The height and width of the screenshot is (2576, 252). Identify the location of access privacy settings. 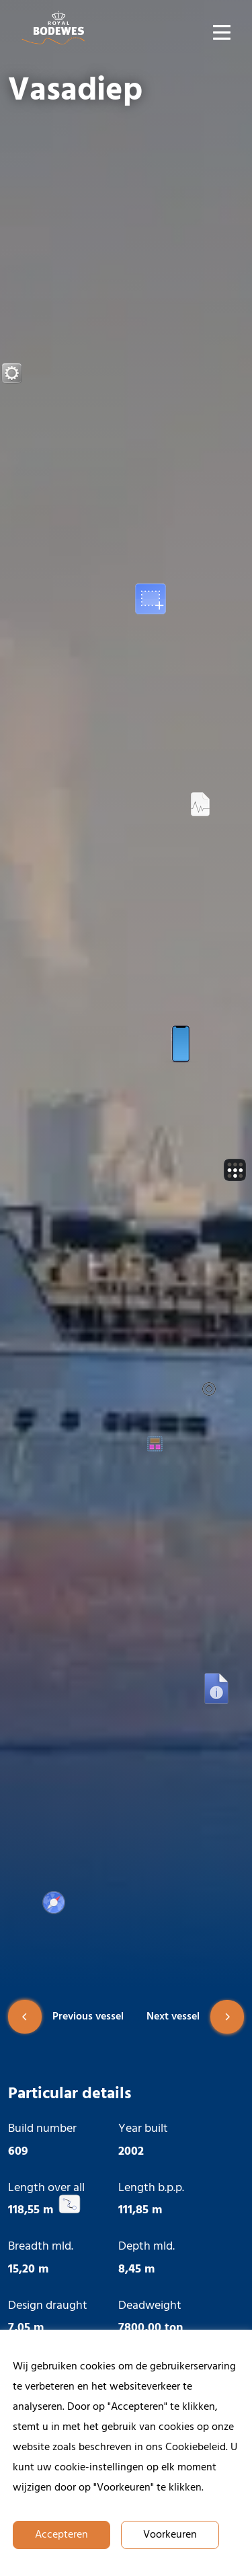
(209, 1389).